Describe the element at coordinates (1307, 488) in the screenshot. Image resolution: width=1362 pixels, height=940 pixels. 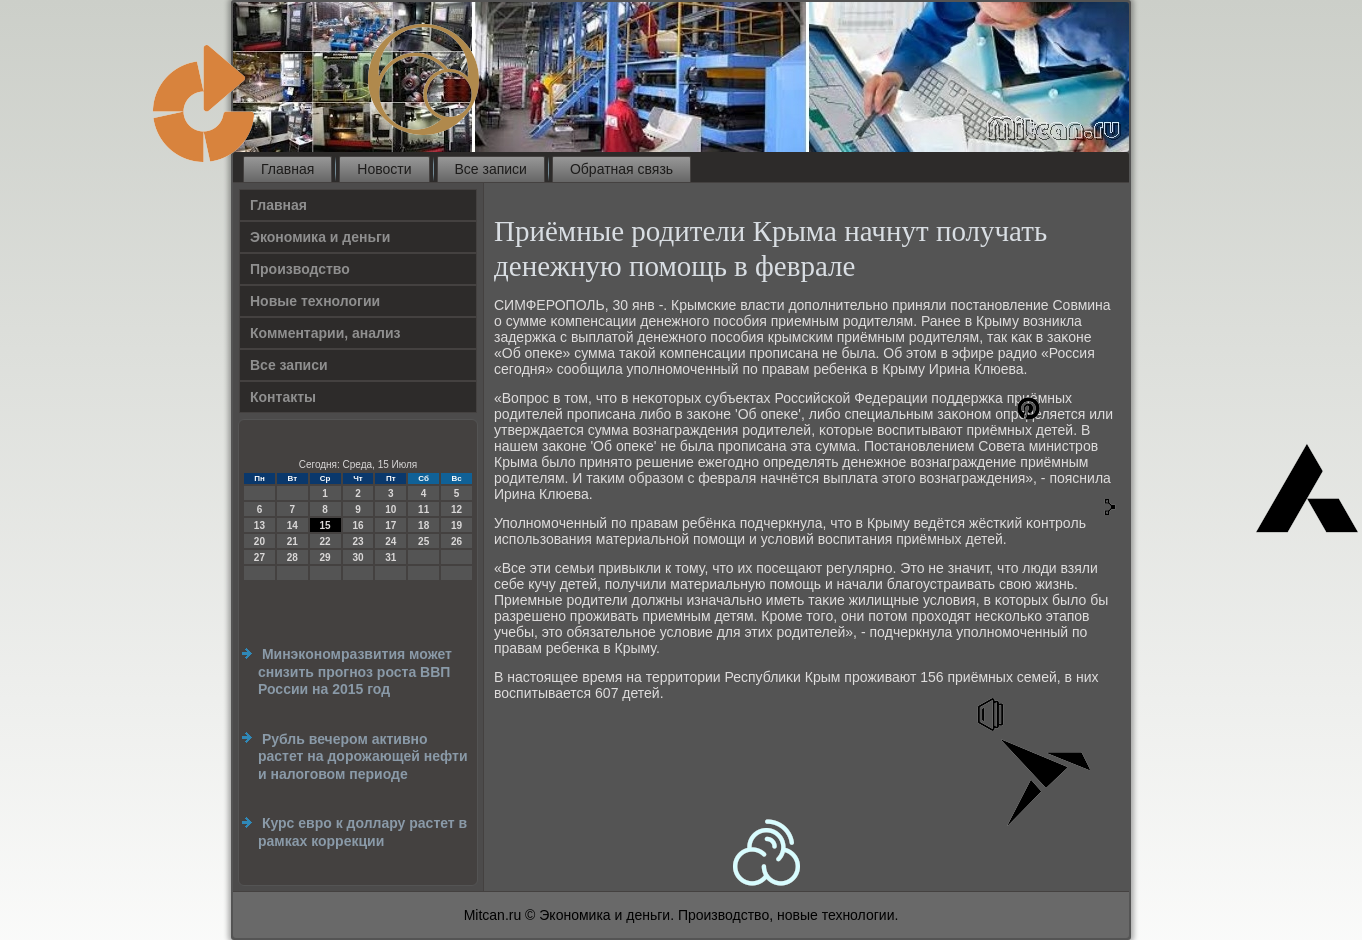
I see `axis bank app or service` at that location.